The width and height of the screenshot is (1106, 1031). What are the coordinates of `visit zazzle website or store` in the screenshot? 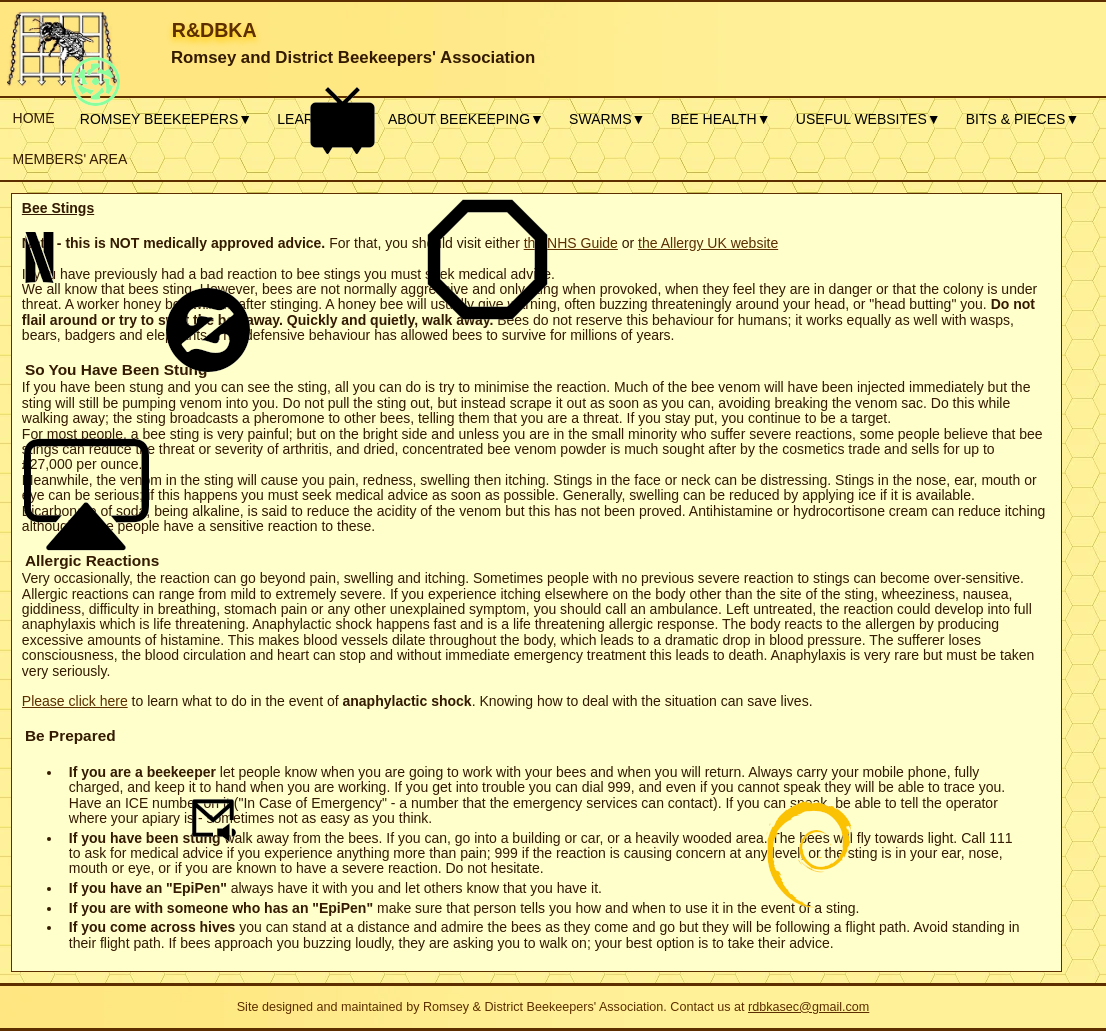 It's located at (208, 330).